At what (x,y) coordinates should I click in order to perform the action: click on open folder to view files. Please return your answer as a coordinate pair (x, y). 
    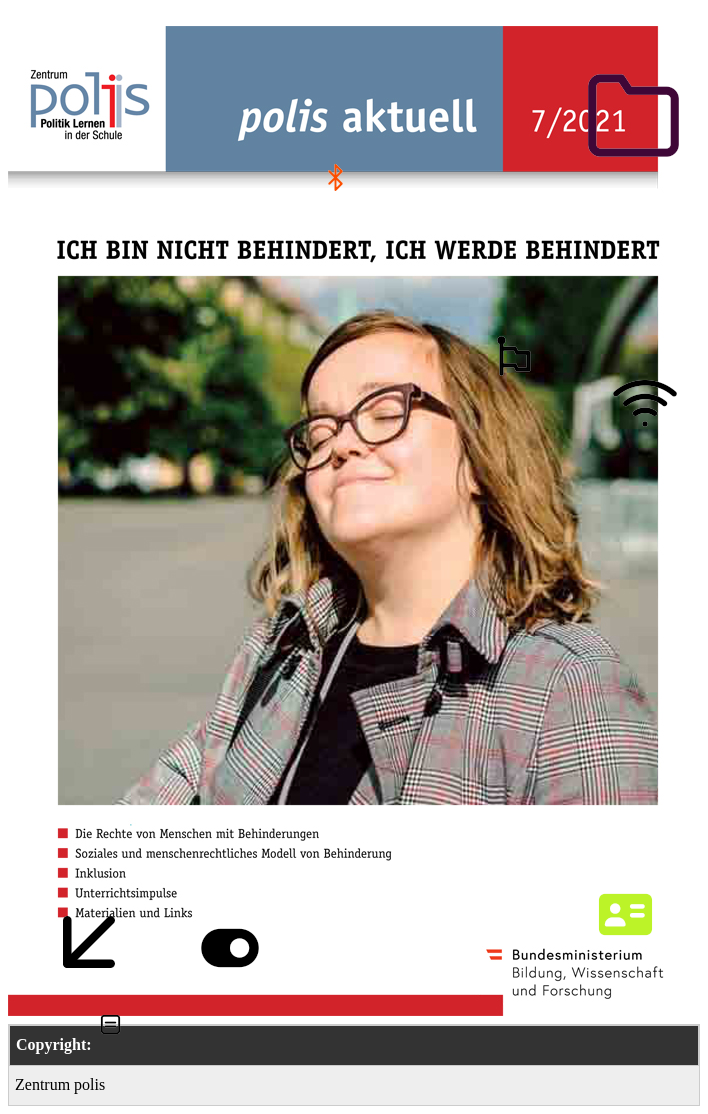
    Looking at the image, I should click on (633, 115).